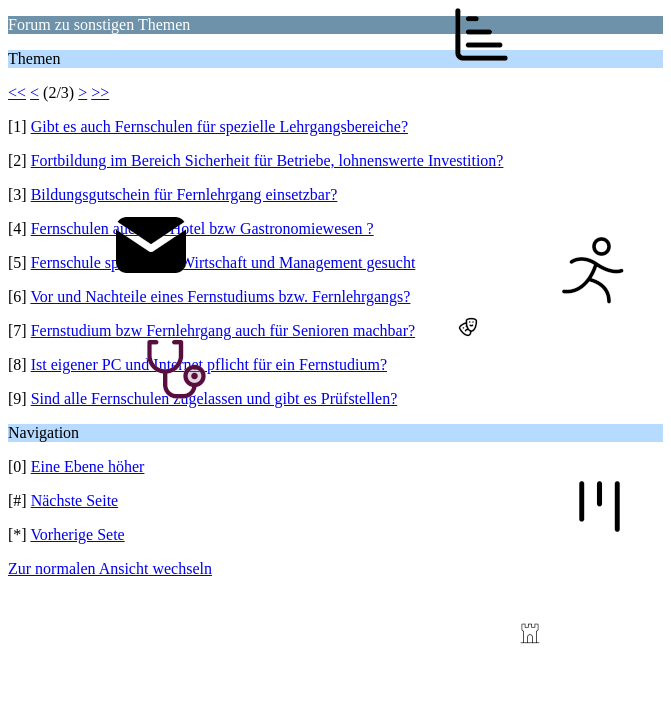 The width and height of the screenshot is (671, 720). What do you see at coordinates (151, 245) in the screenshot?
I see `open your email inbox` at bounding box center [151, 245].